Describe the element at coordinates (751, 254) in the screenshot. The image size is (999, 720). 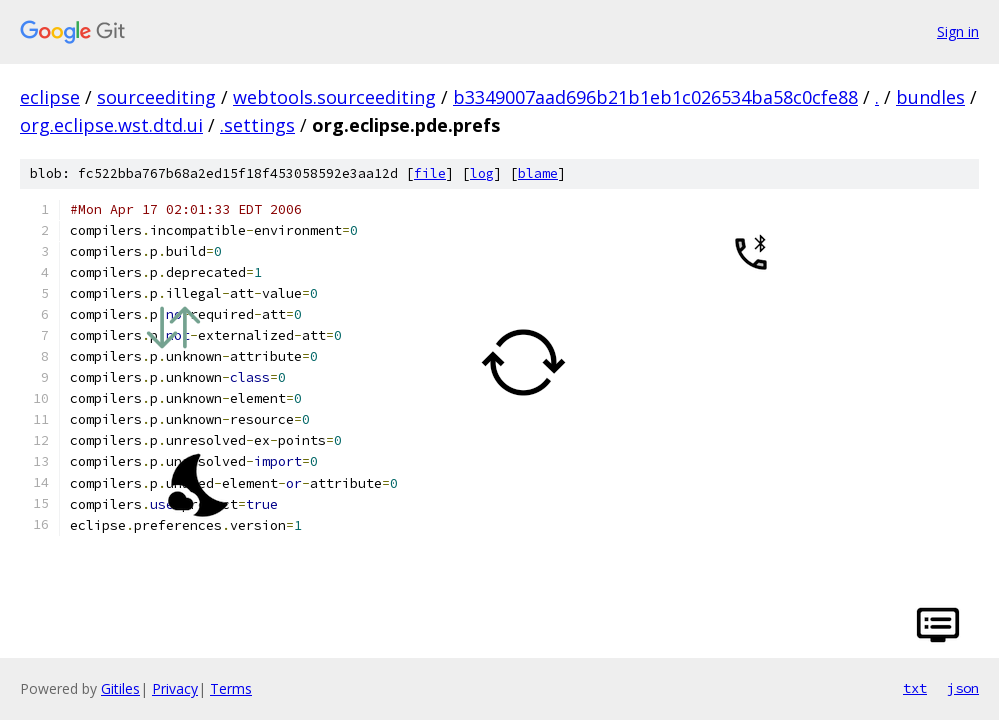
I see `phone call connected via bluetooth speaker` at that location.